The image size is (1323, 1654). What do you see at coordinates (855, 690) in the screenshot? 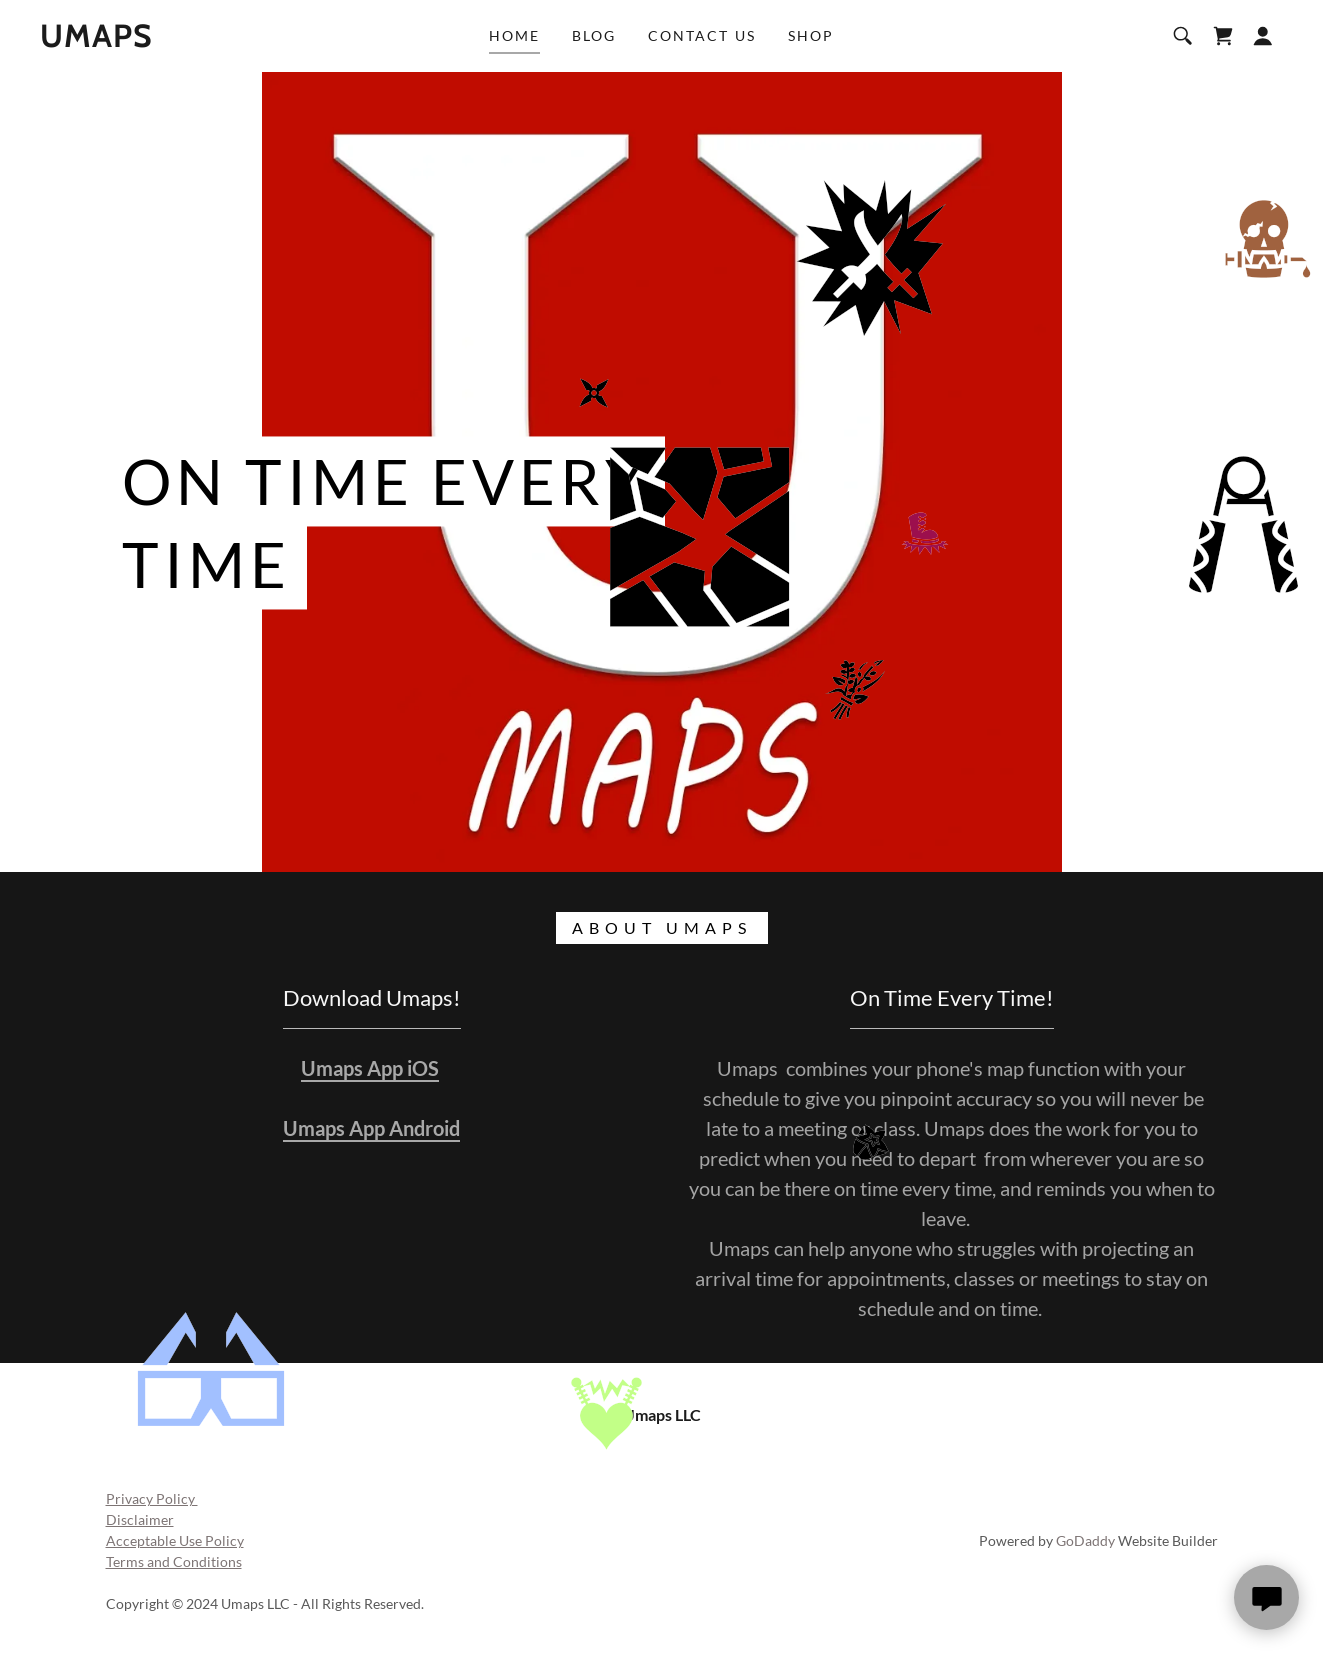
I see `view collected herbs or botanical items` at bounding box center [855, 690].